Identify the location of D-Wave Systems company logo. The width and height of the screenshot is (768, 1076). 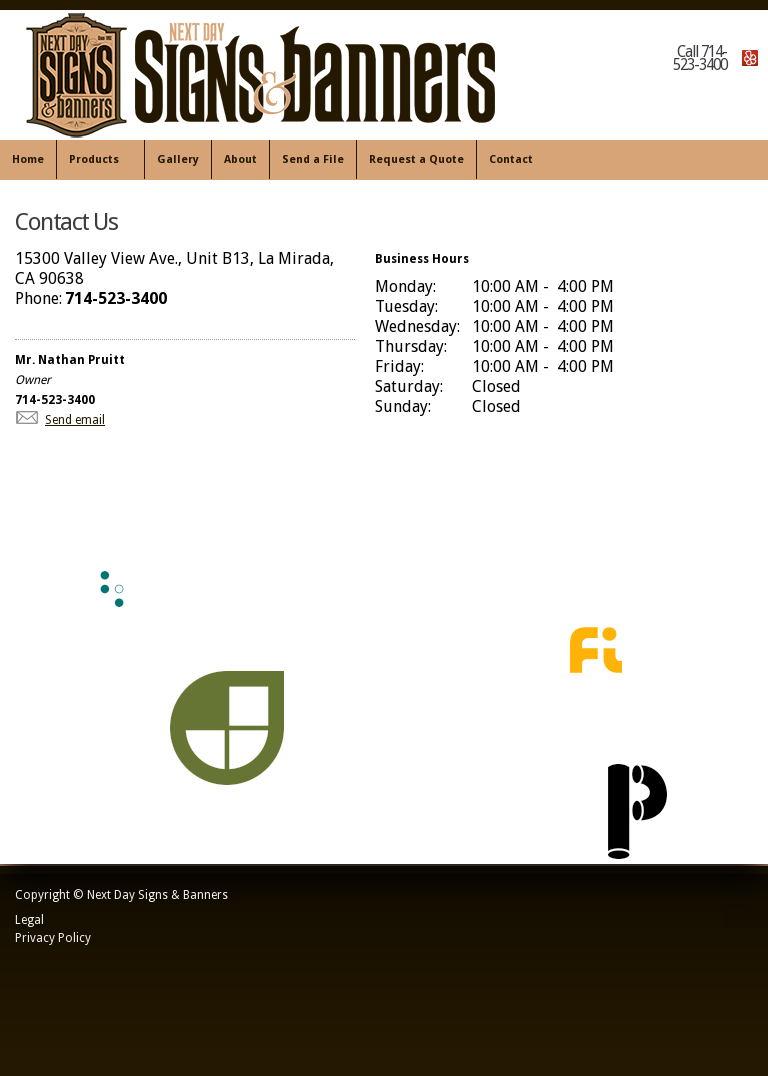
(112, 589).